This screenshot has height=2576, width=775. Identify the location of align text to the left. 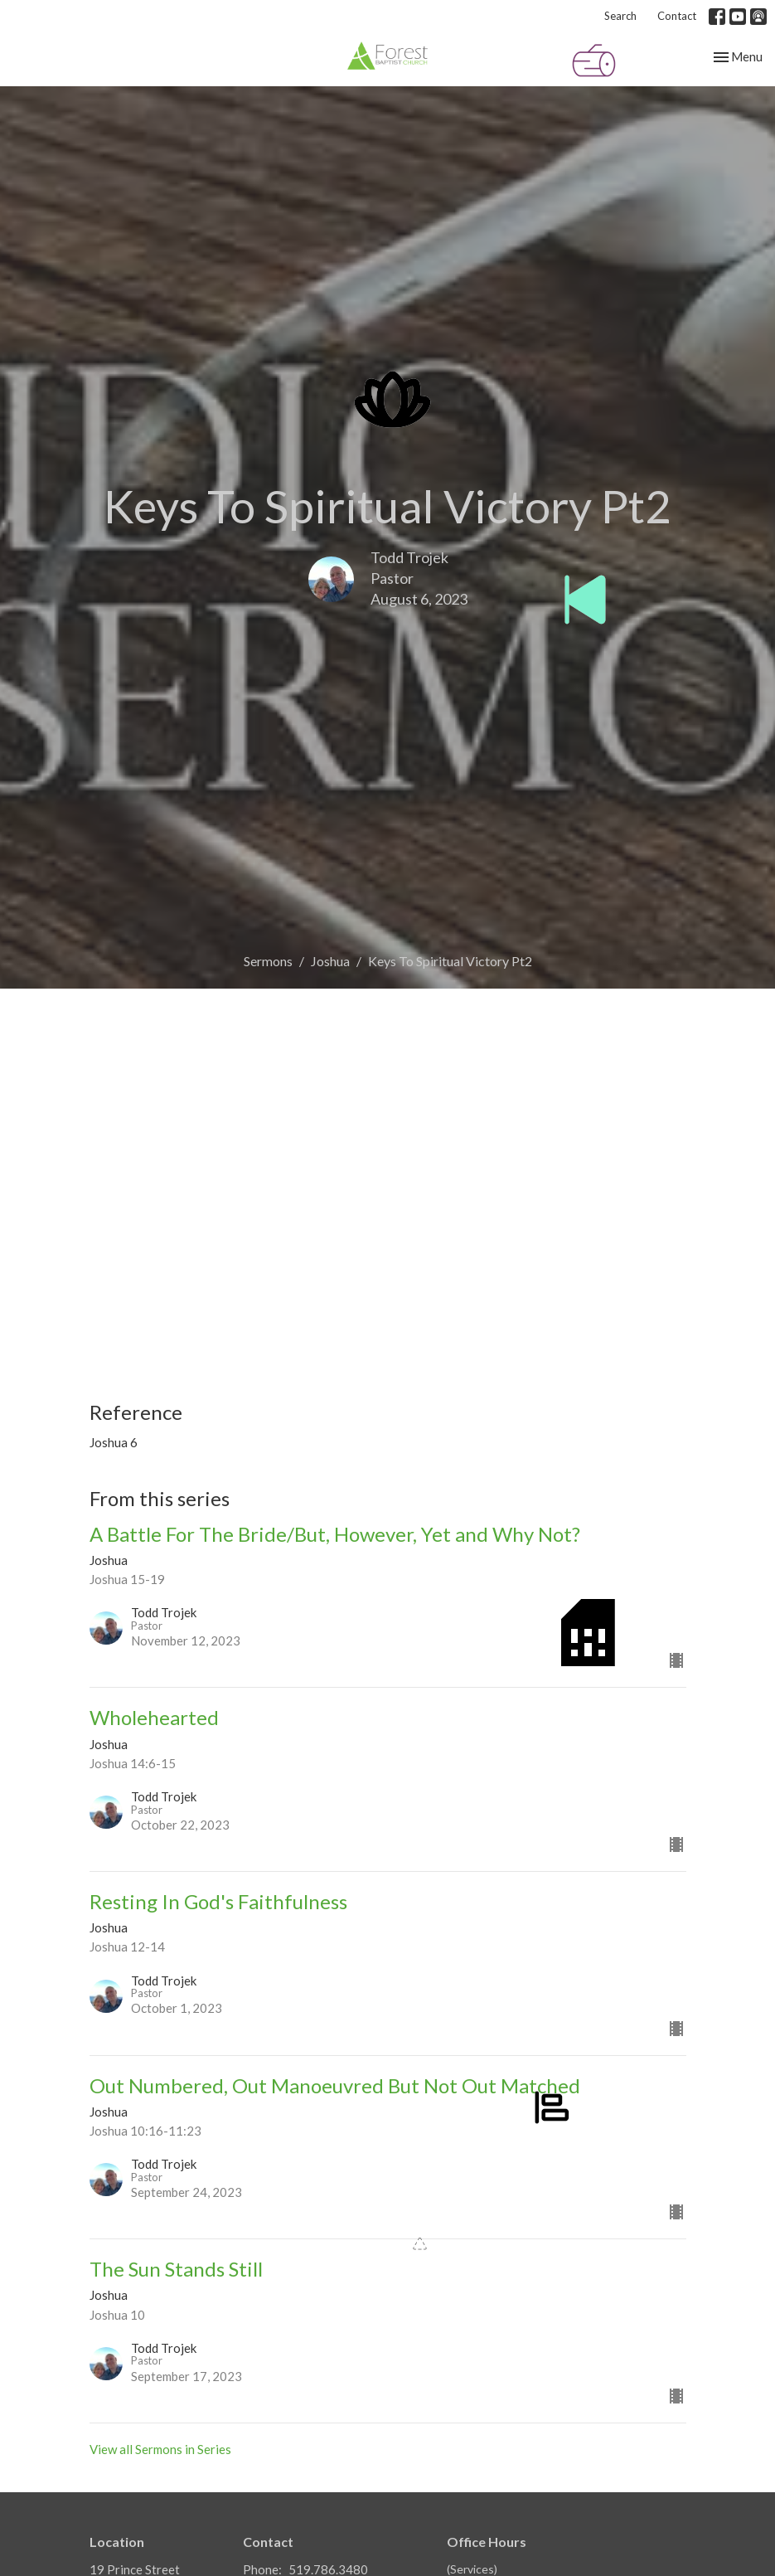
(551, 2107).